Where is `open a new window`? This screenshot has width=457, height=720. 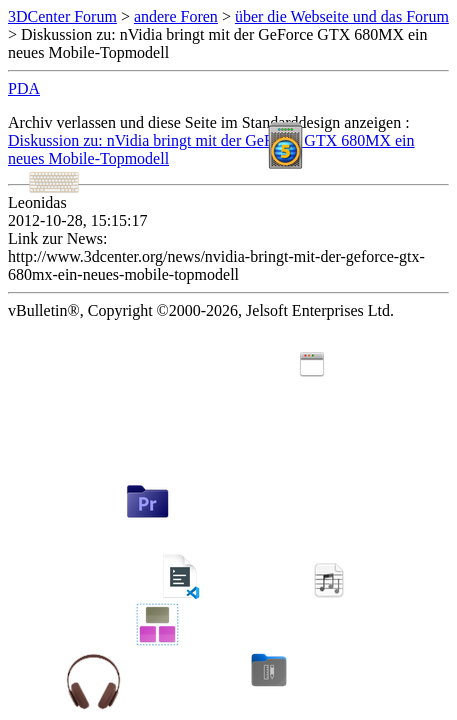 open a new window is located at coordinates (312, 364).